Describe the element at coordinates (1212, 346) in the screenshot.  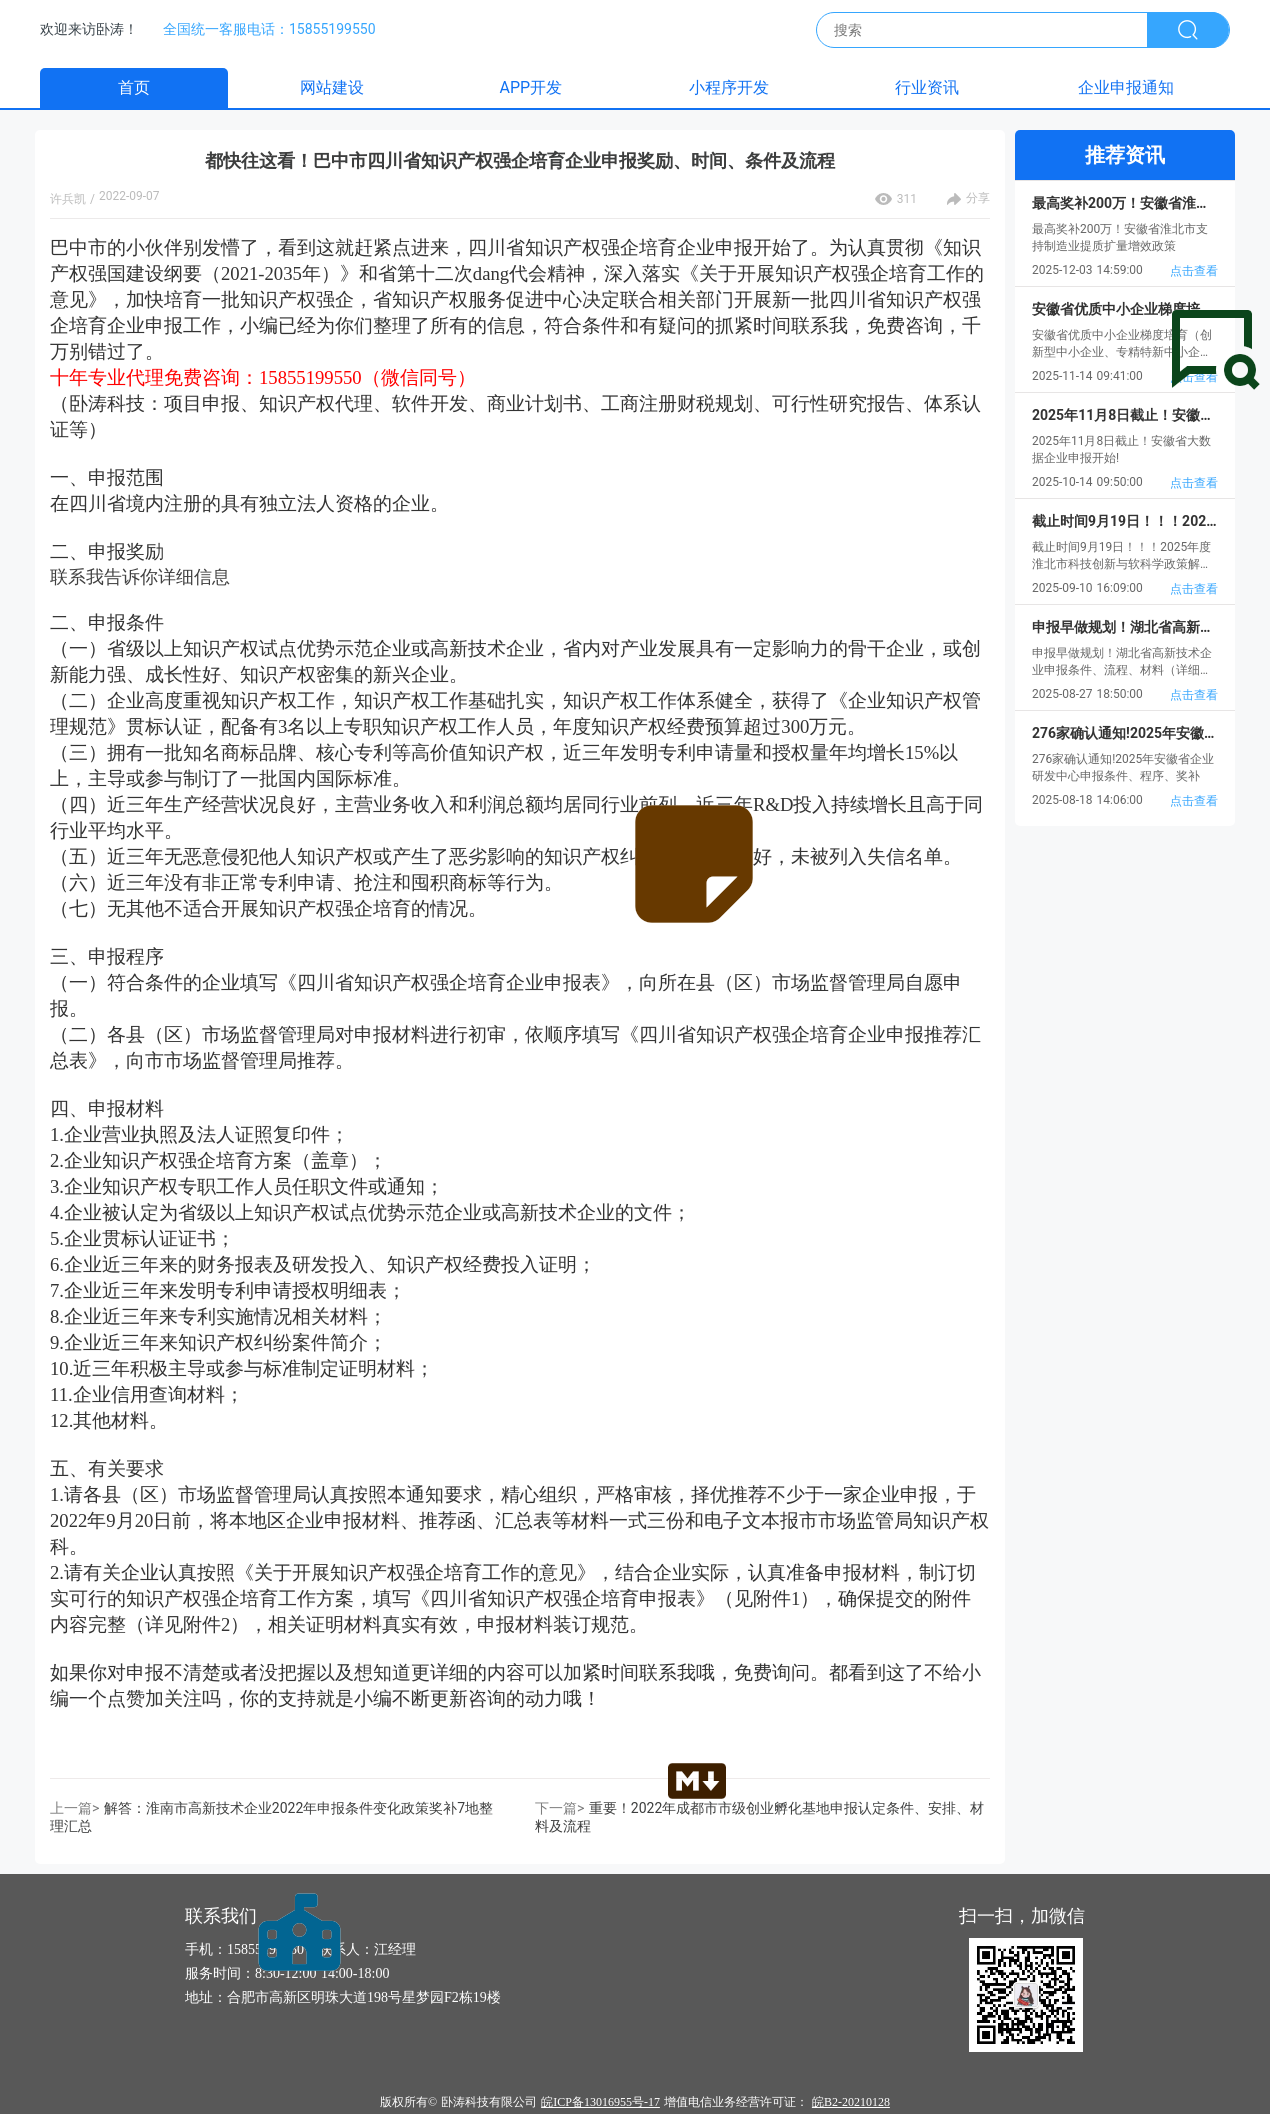
I see `search through chat messages` at that location.